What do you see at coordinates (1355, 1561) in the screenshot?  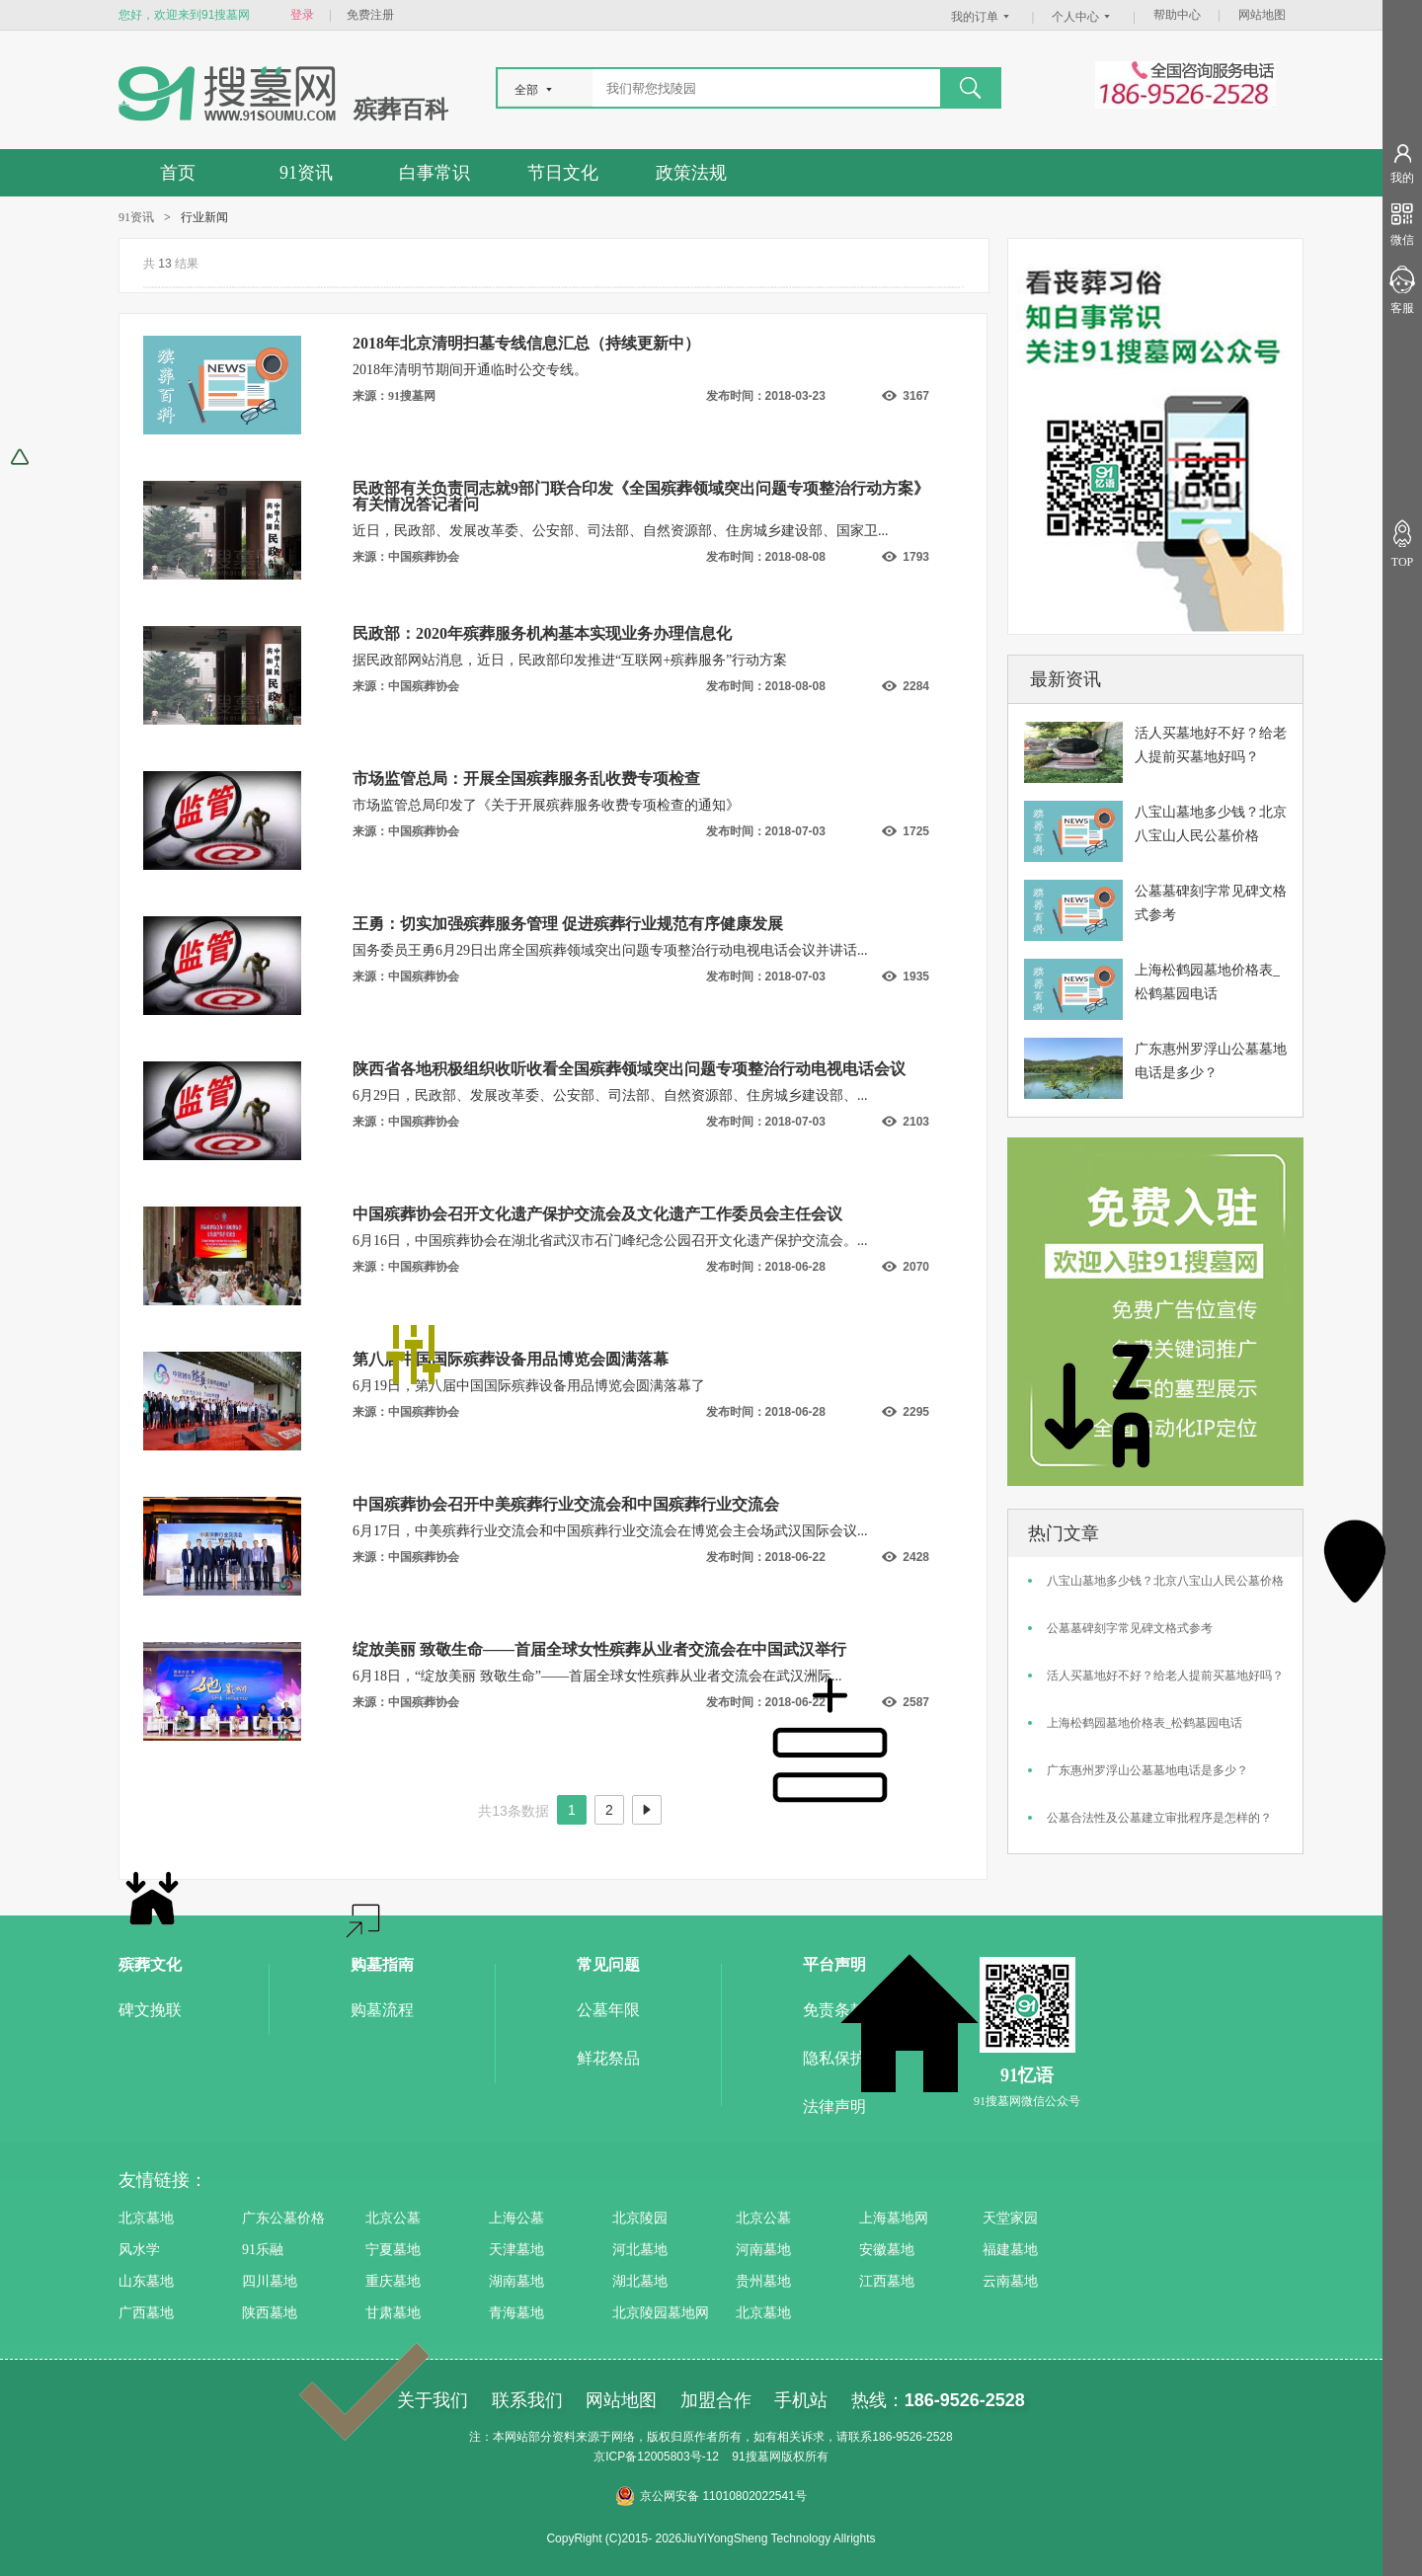 I see `mark a location on the map` at bounding box center [1355, 1561].